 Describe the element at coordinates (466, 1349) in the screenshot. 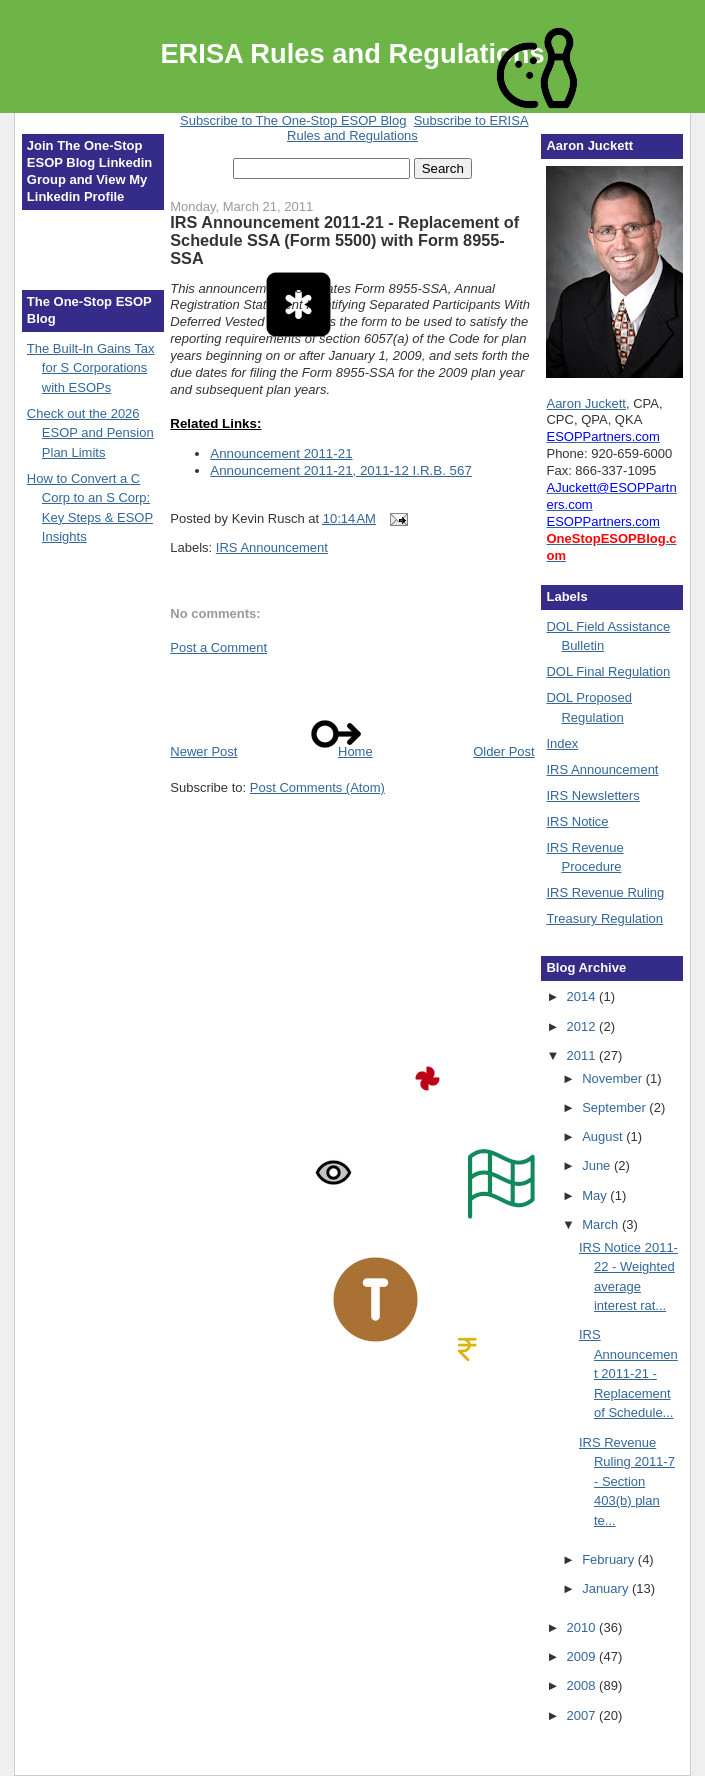

I see `indicates price or payment in Indian rupees` at that location.